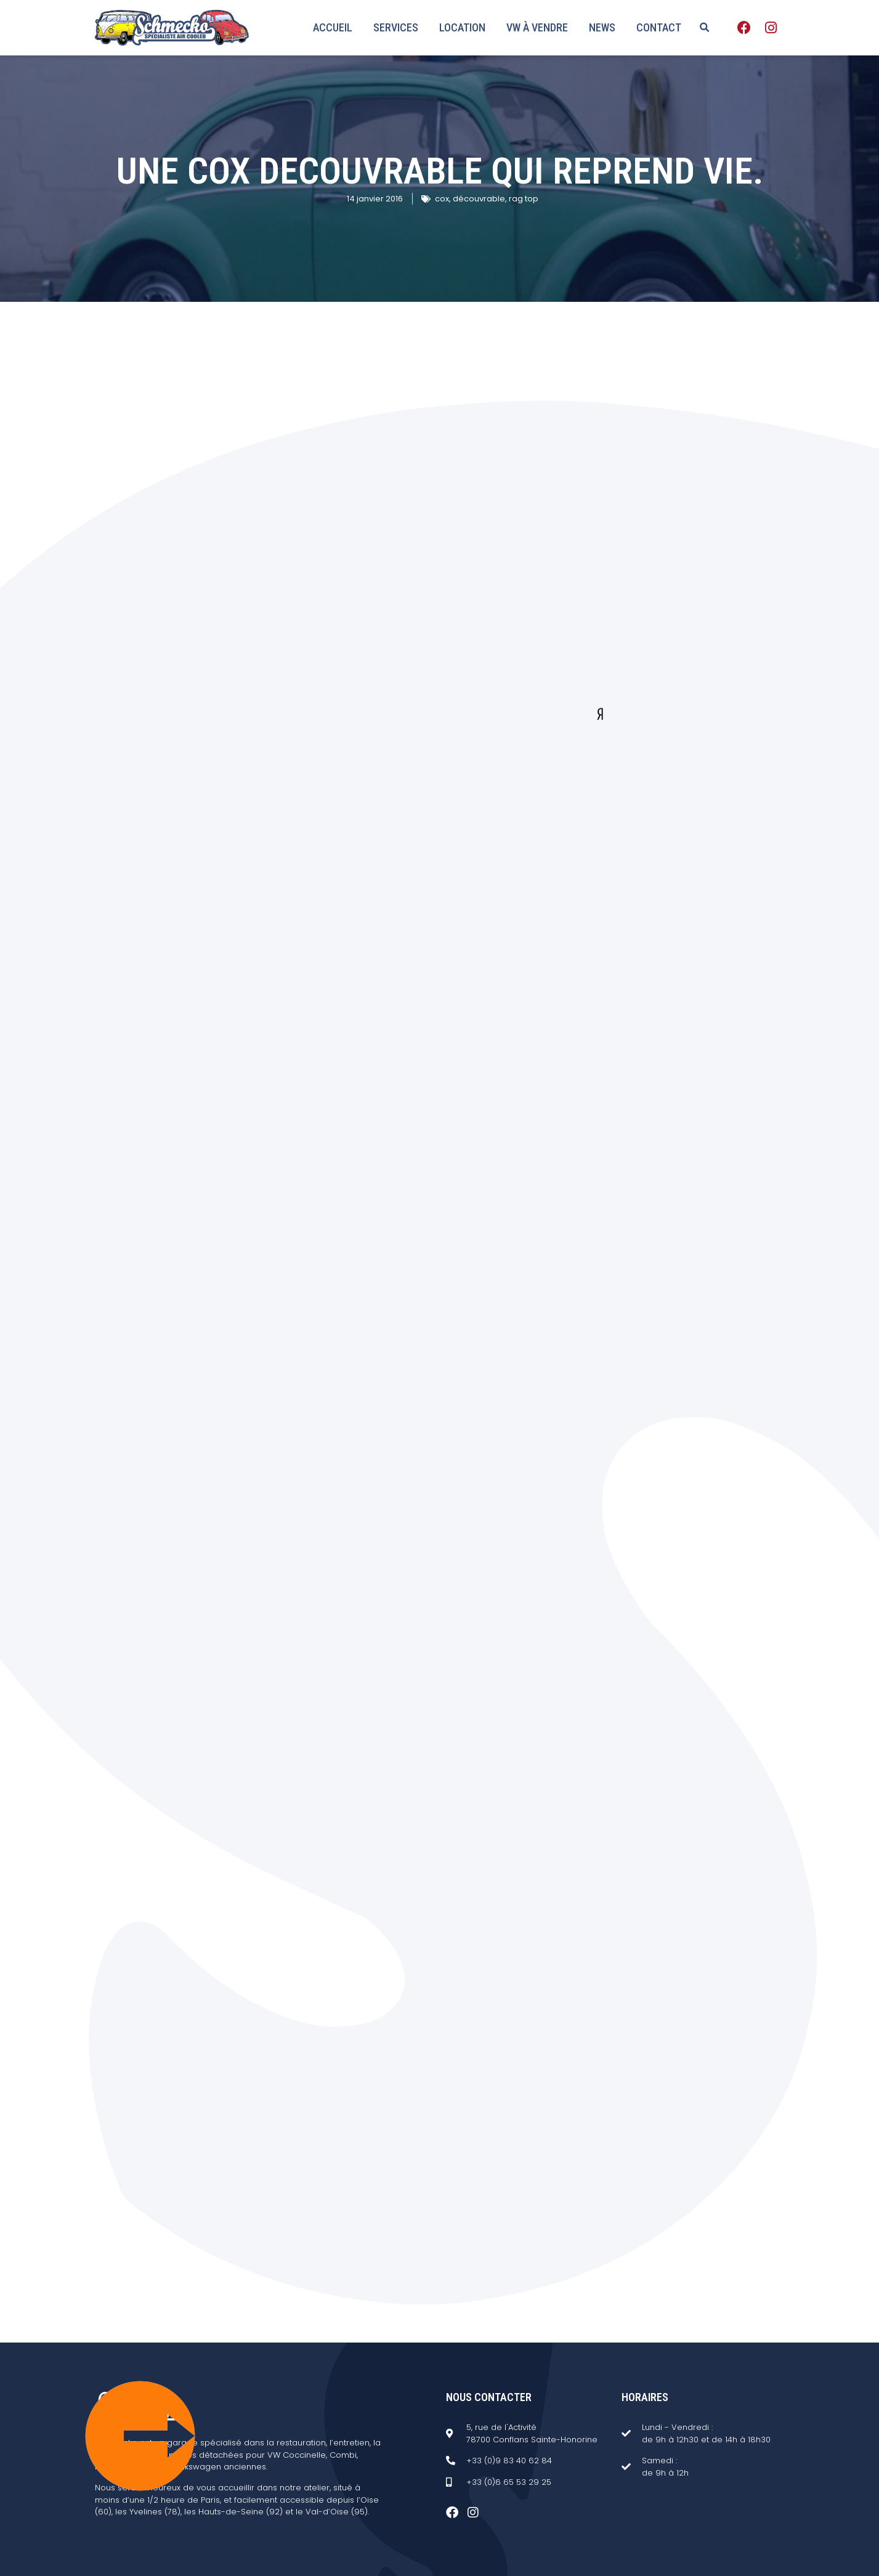 The height and width of the screenshot is (2576, 879). I want to click on log out of your account, so click(140, 2436).